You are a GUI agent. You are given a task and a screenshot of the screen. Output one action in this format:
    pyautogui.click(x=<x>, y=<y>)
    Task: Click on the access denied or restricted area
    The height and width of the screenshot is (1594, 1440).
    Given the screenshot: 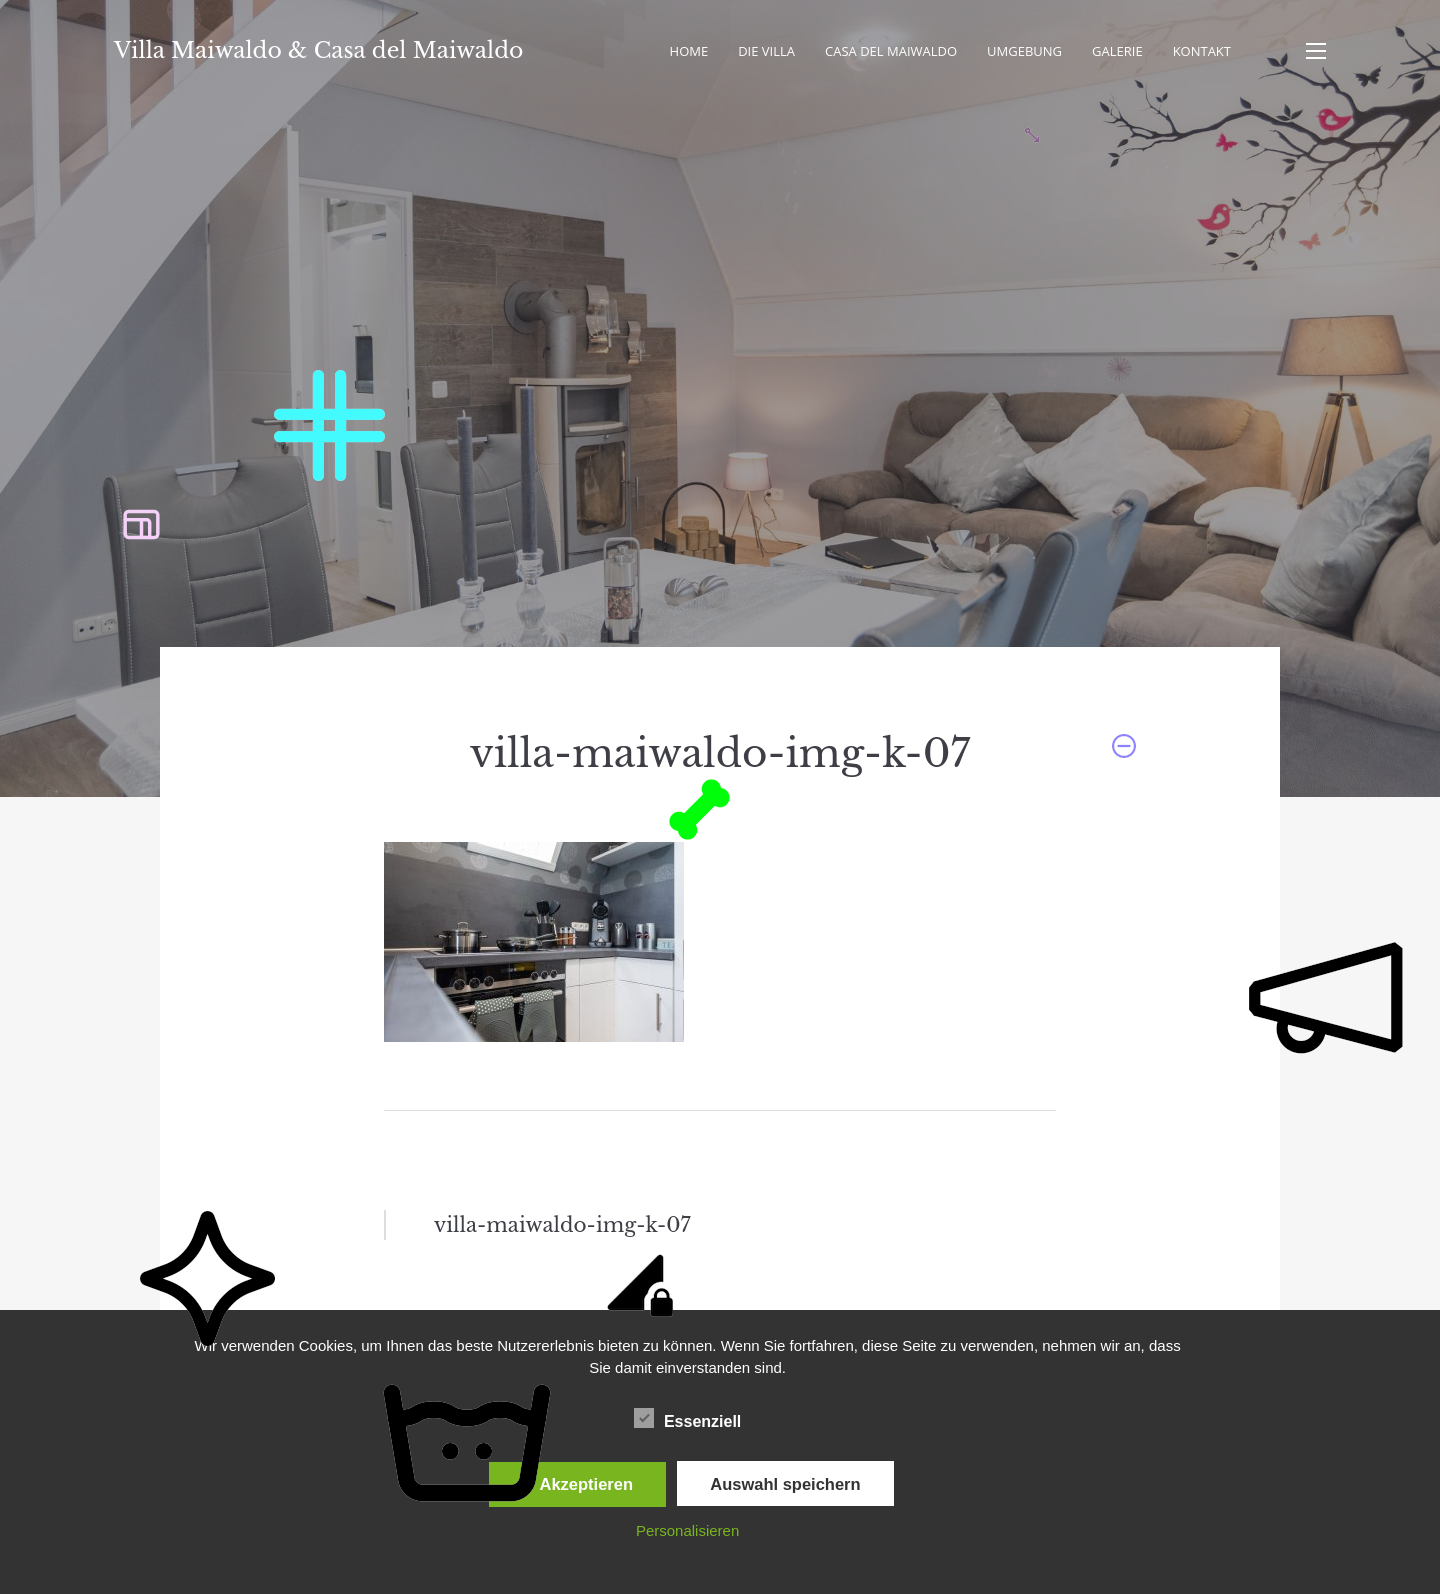 What is the action you would take?
    pyautogui.click(x=1124, y=746)
    